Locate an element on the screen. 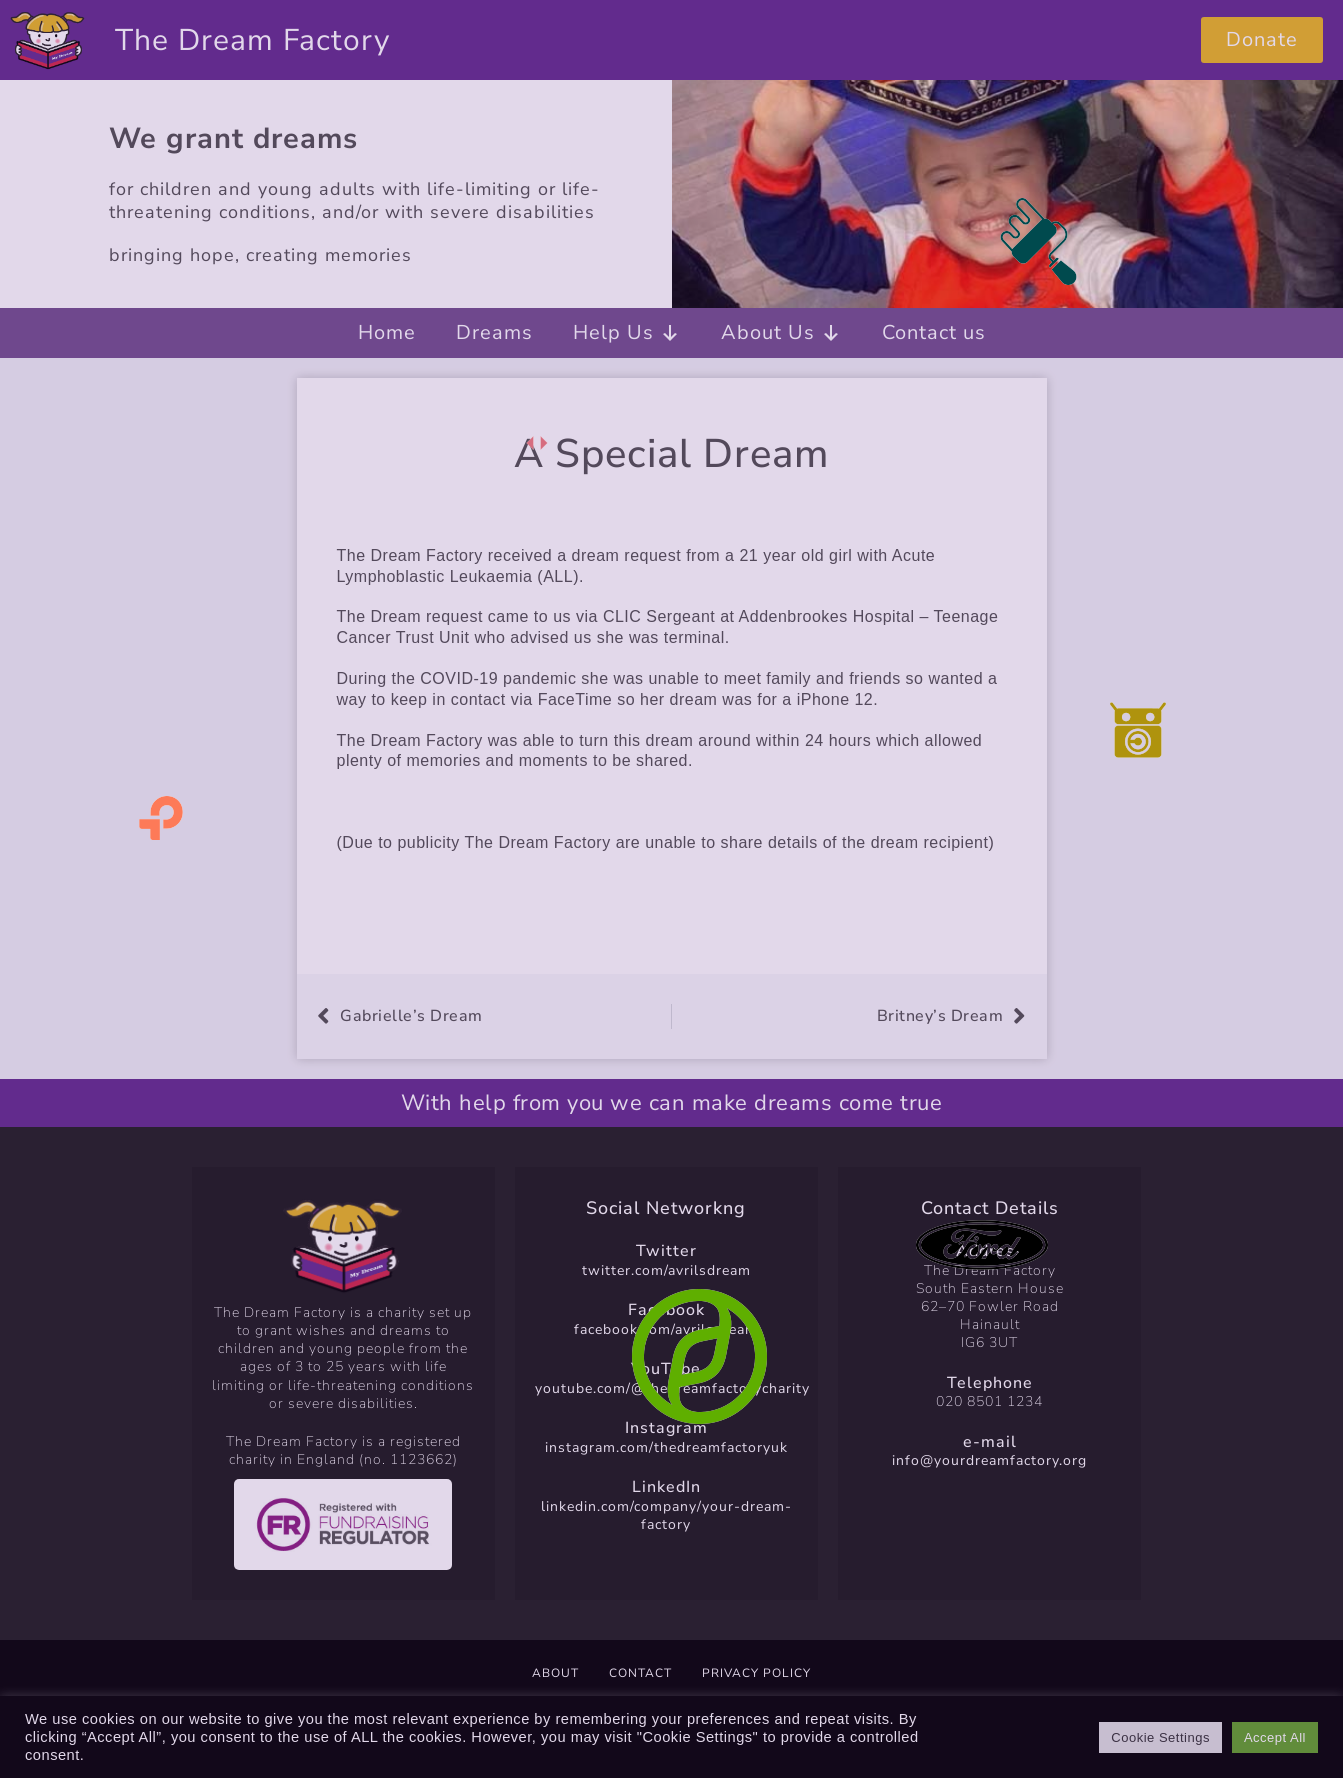  open the F-Droid app store is located at coordinates (1138, 730).